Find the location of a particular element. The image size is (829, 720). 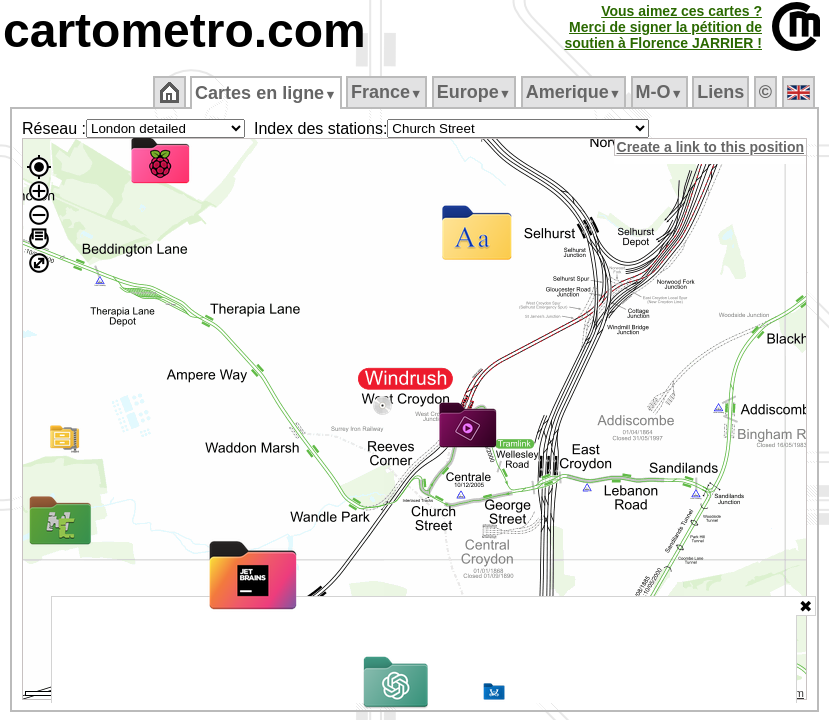

unmount or eject a CD/DVD writer drive is located at coordinates (382, 405).